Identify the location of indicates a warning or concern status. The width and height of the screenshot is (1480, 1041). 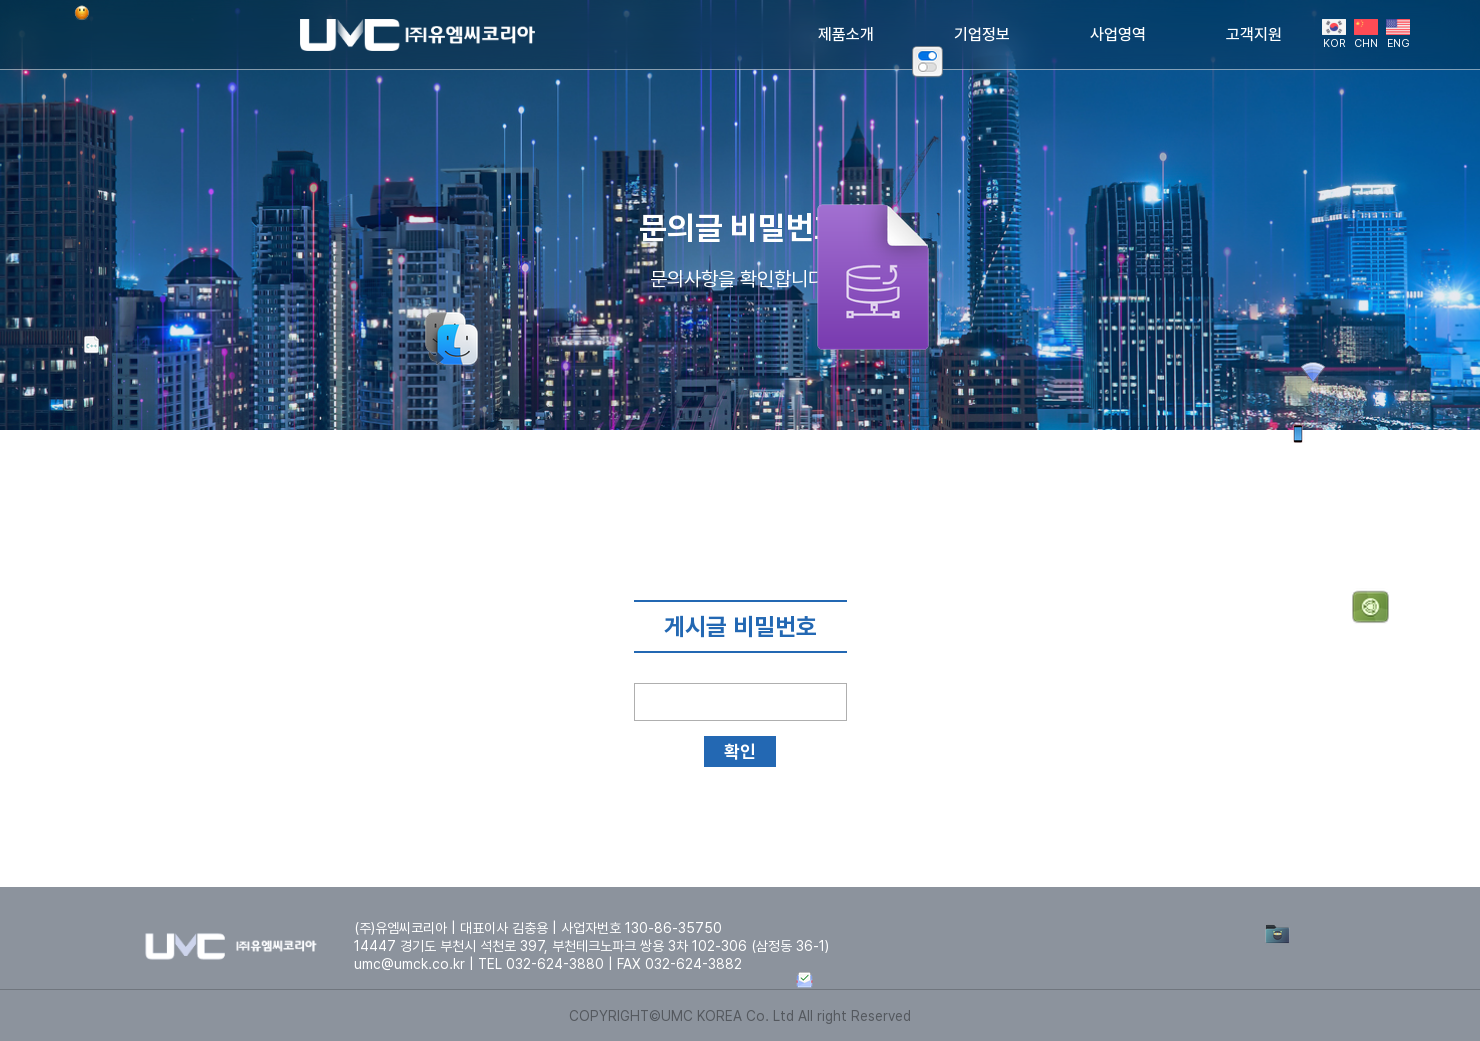
(82, 13).